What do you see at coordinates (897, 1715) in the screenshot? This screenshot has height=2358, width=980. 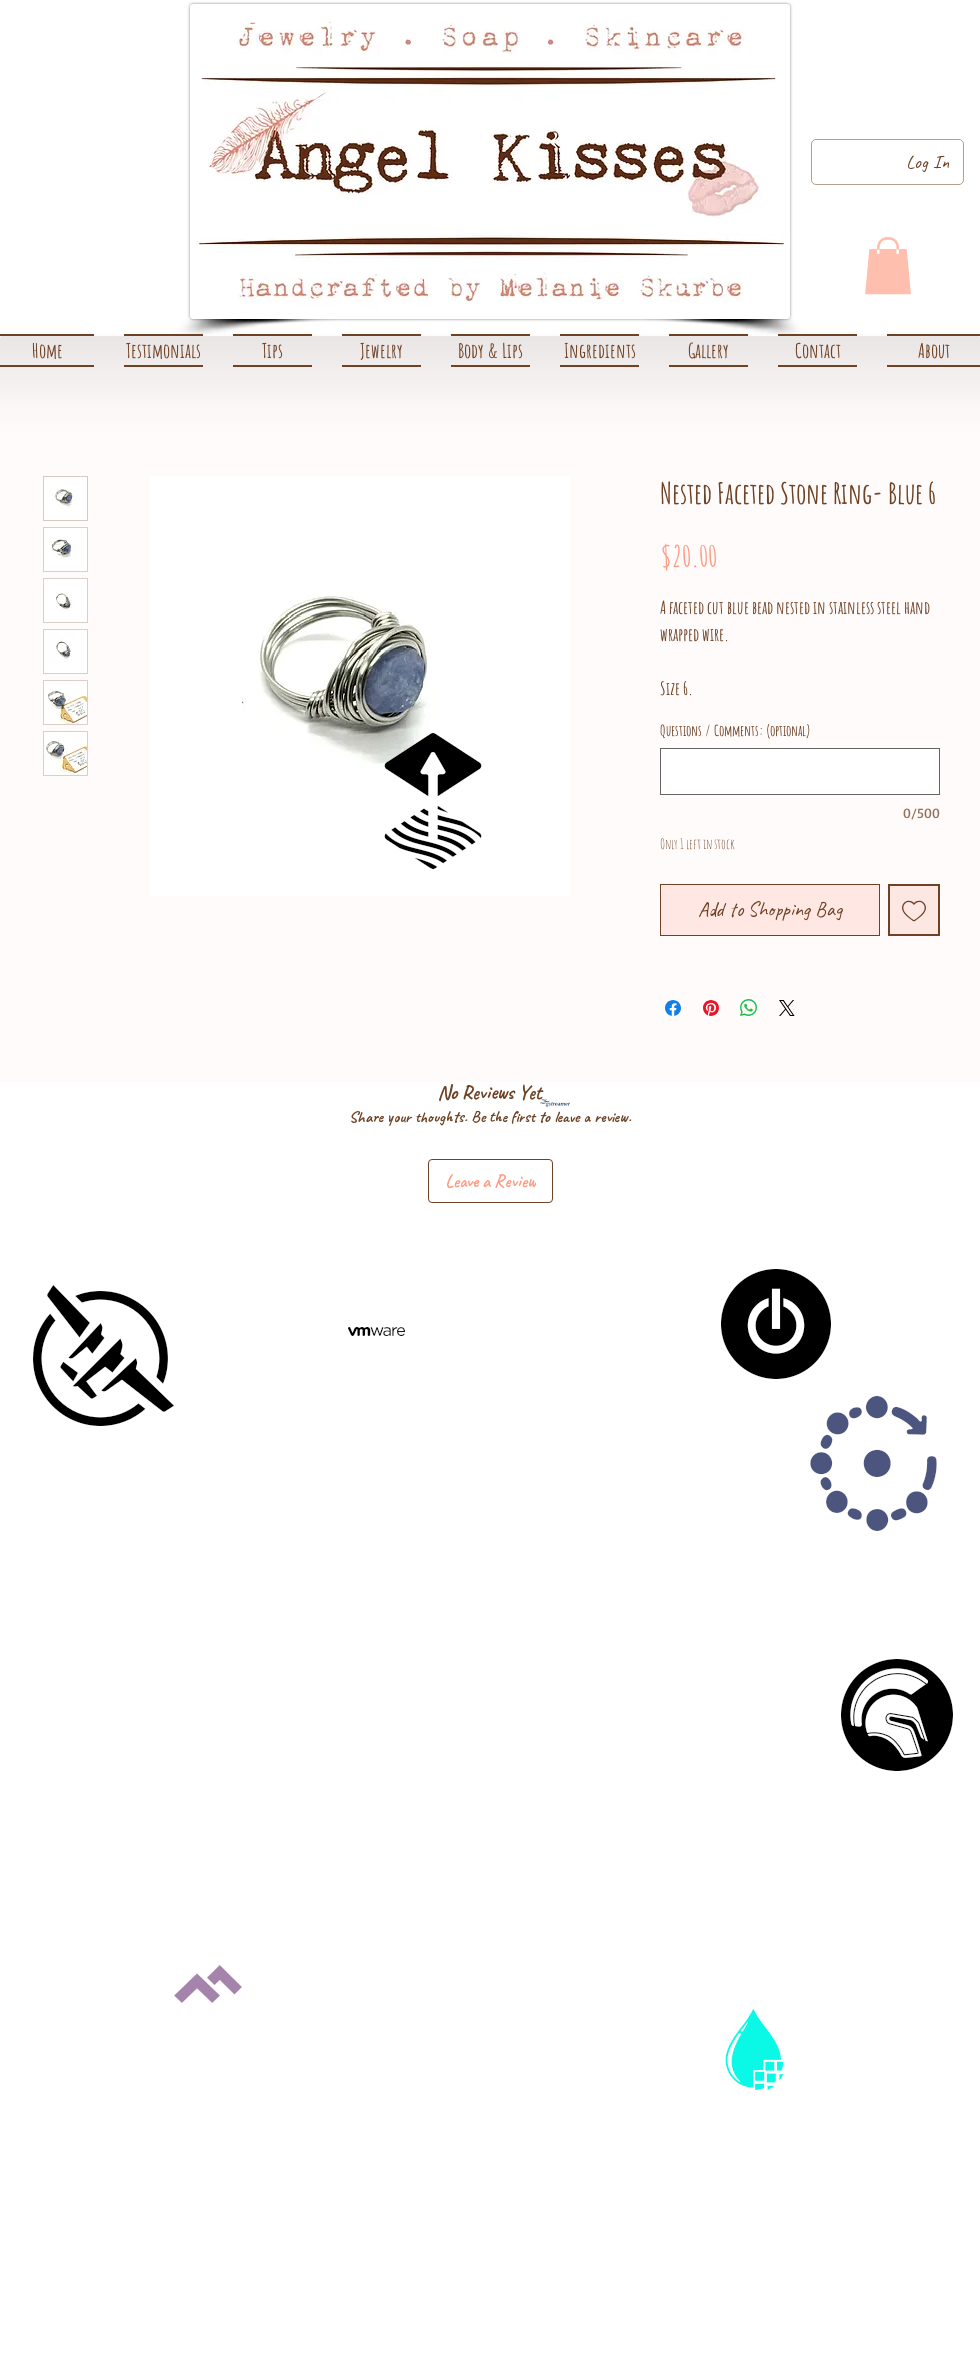 I see `indicates delphi programming environment or IDE` at bounding box center [897, 1715].